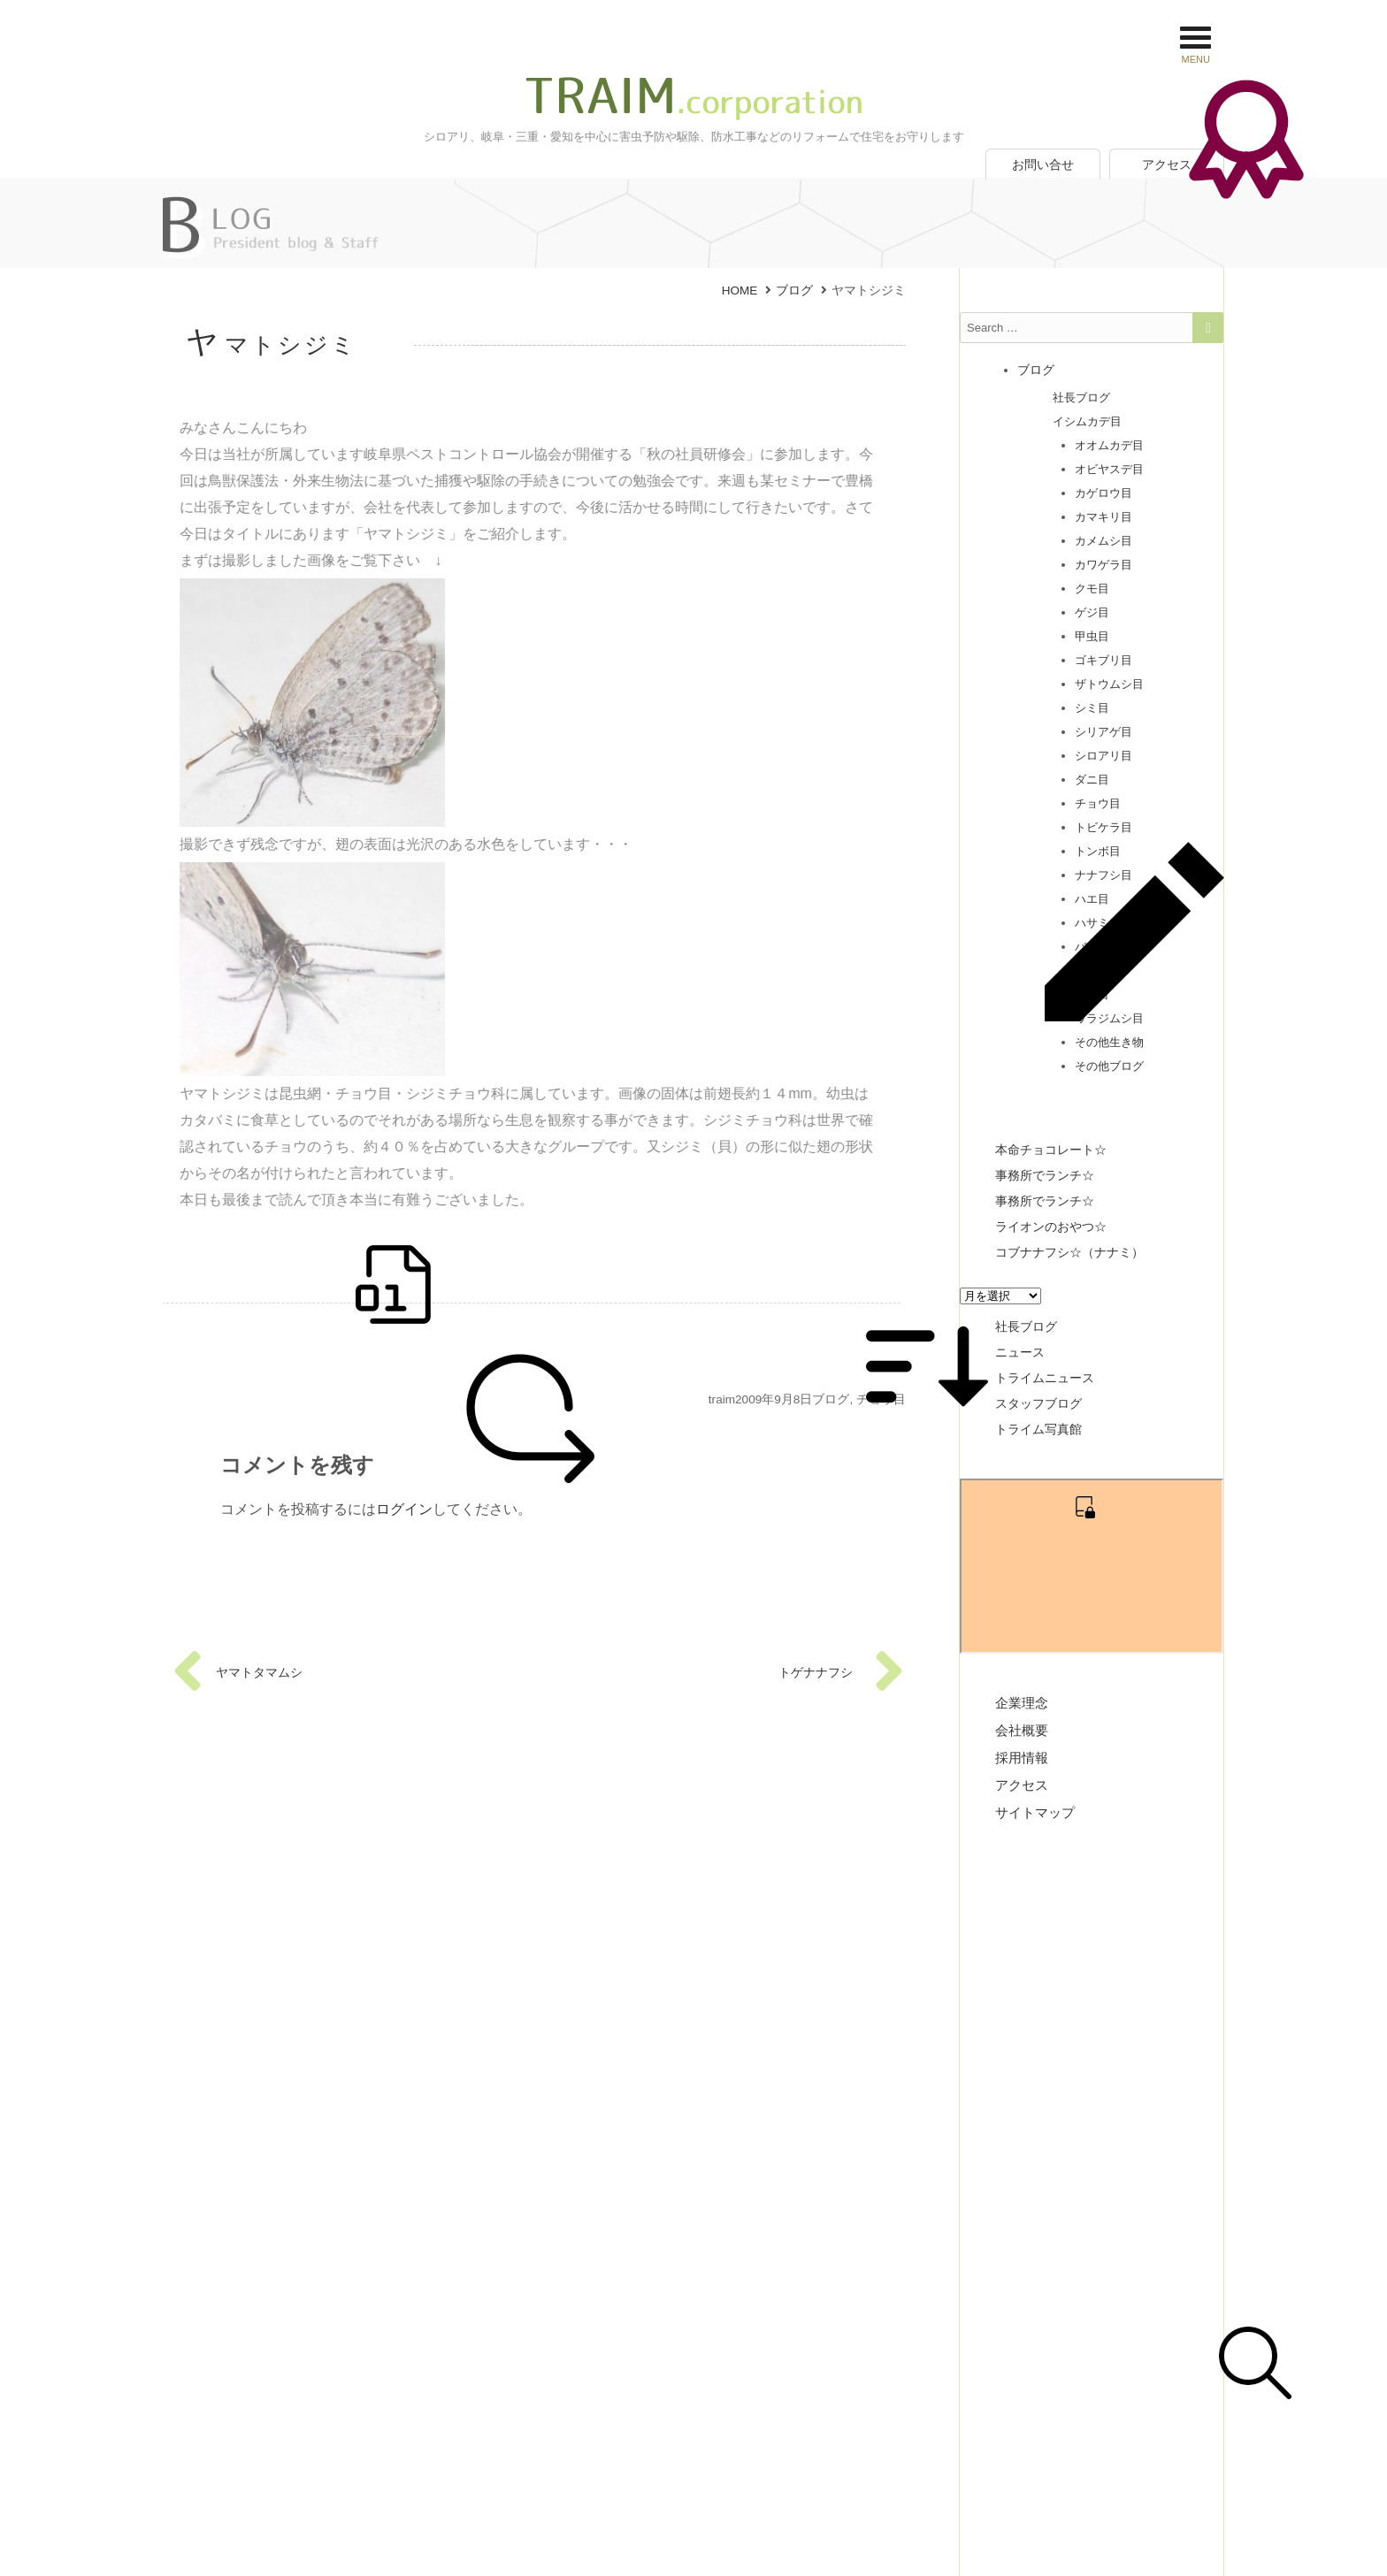 This screenshot has width=1387, height=2576. Describe the element at coordinates (398, 1284) in the screenshot. I see `view or open a binary file` at that location.